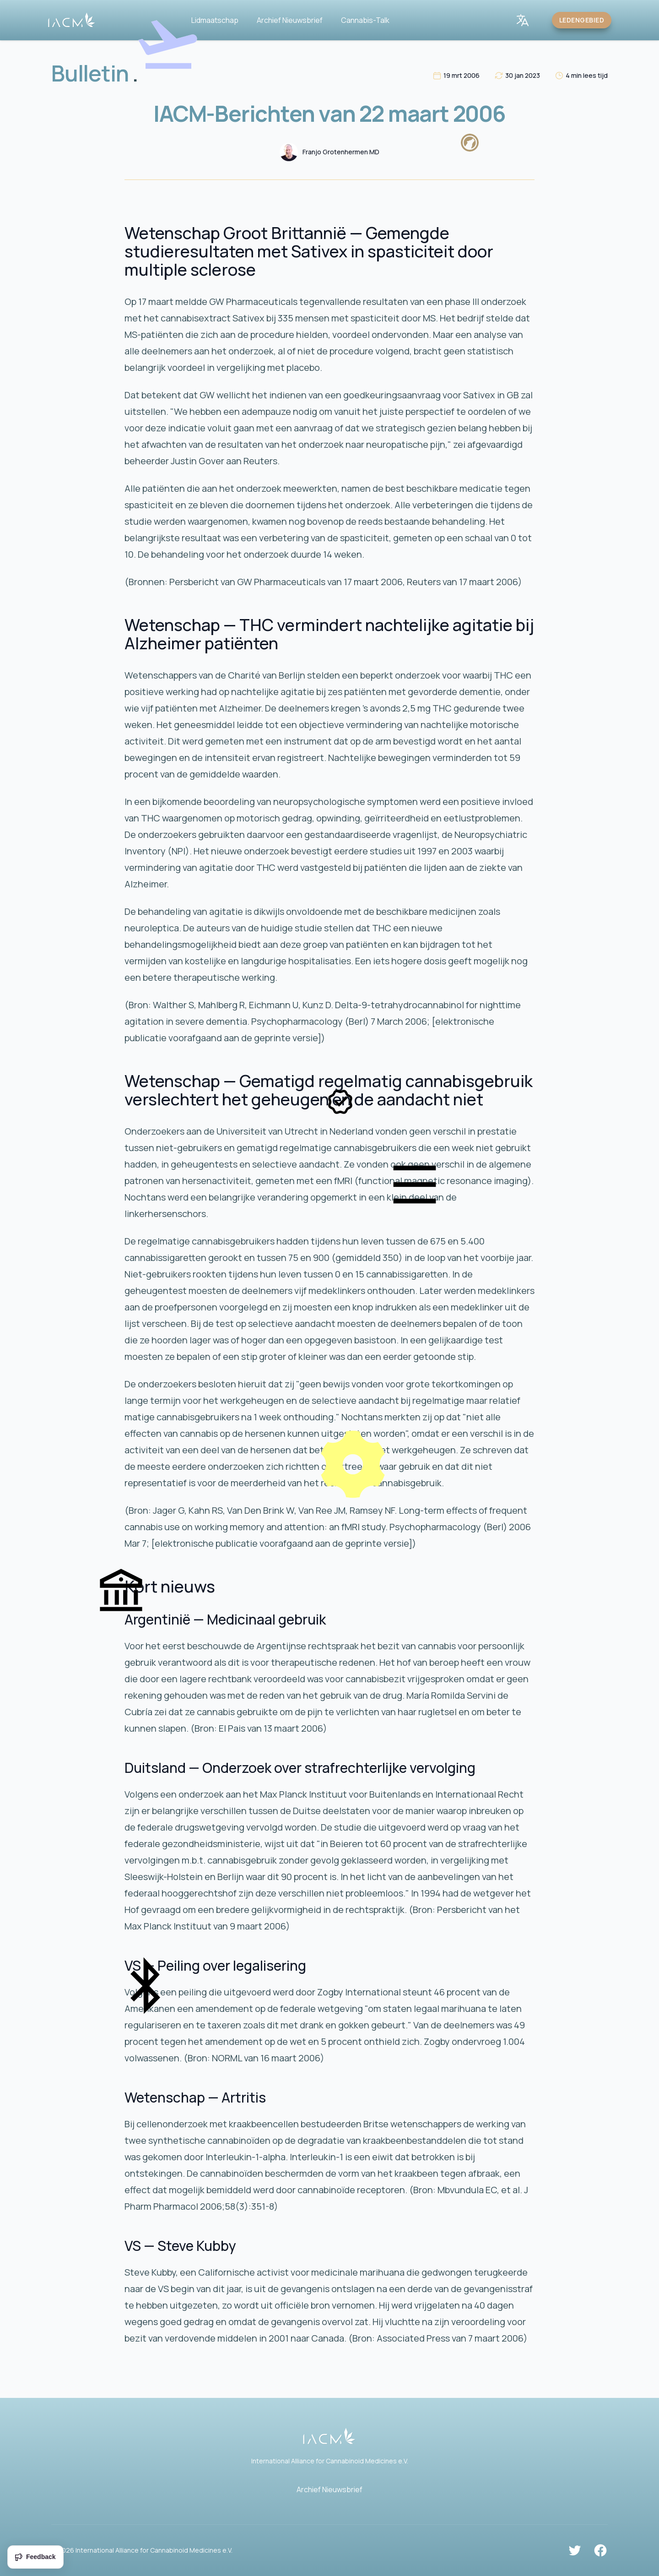 This screenshot has width=659, height=2576. Describe the element at coordinates (470, 142) in the screenshot. I see `open librewolf browser` at that location.